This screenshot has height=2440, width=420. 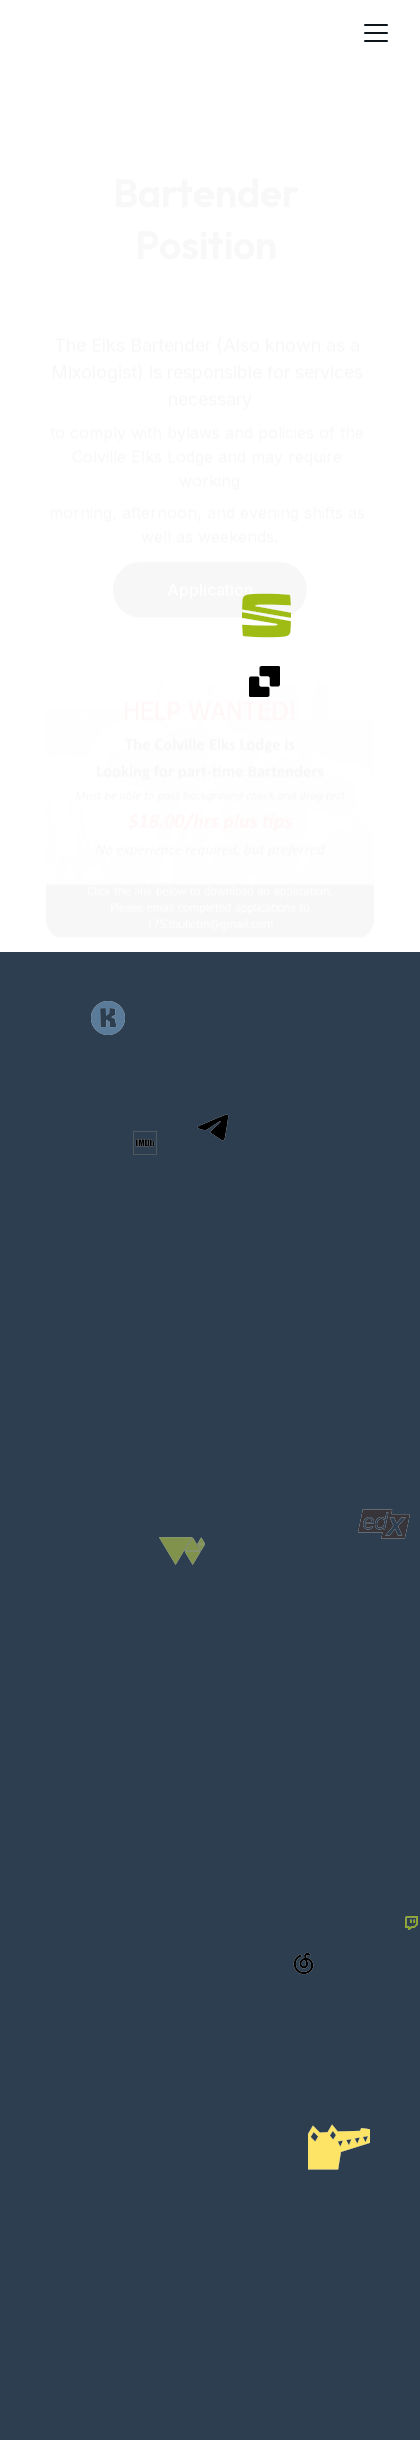 What do you see at coordinates (264, 681) in the screenshot?
I see `SendGrid email delivery service logo` at bounding box center [264, 681].